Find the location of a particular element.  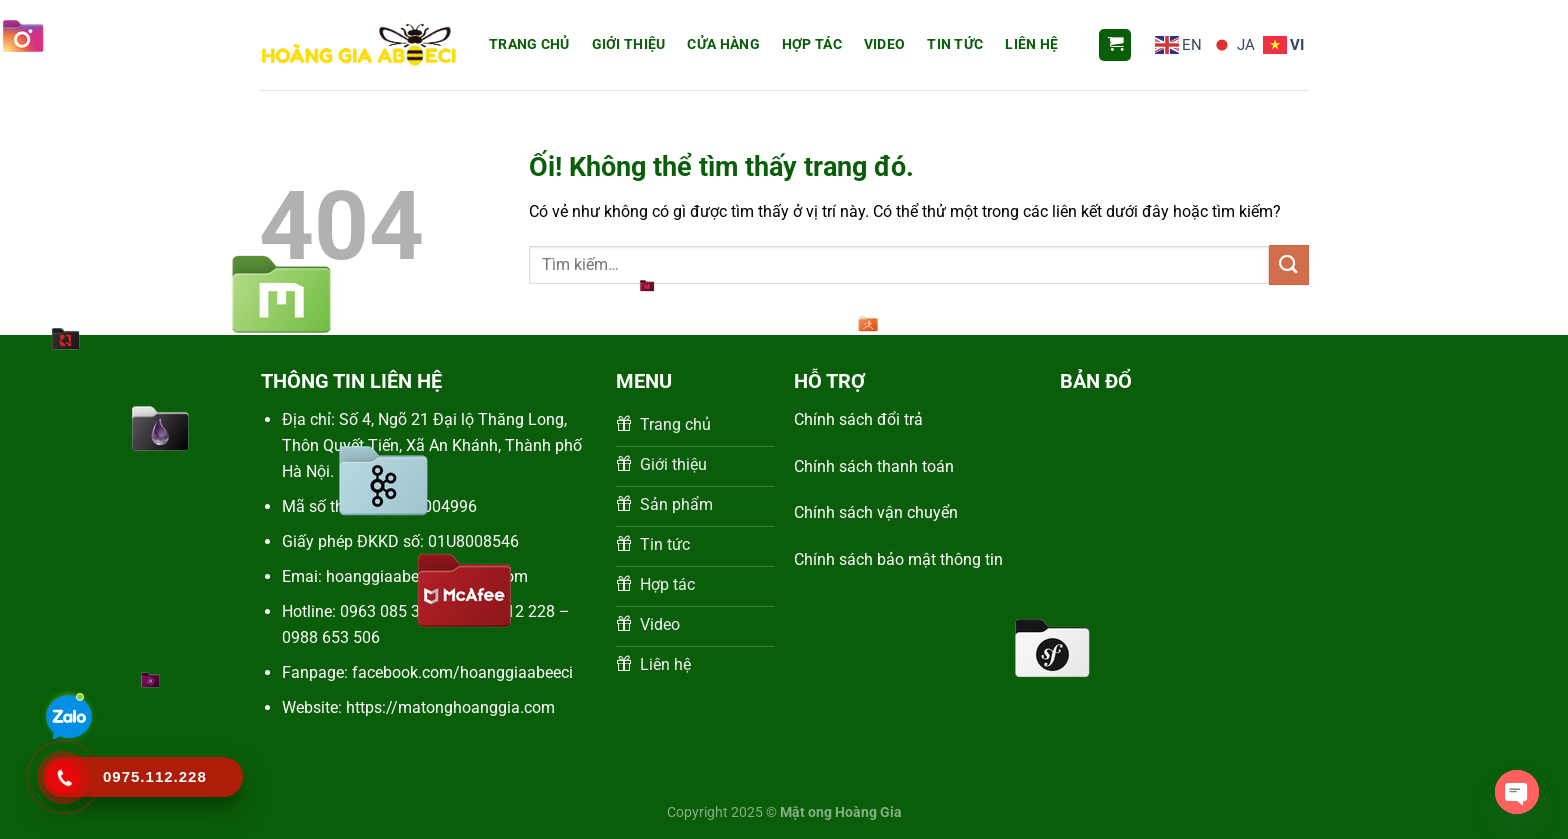

open quixel mixer project files folder is located at coordinates (281, 297).